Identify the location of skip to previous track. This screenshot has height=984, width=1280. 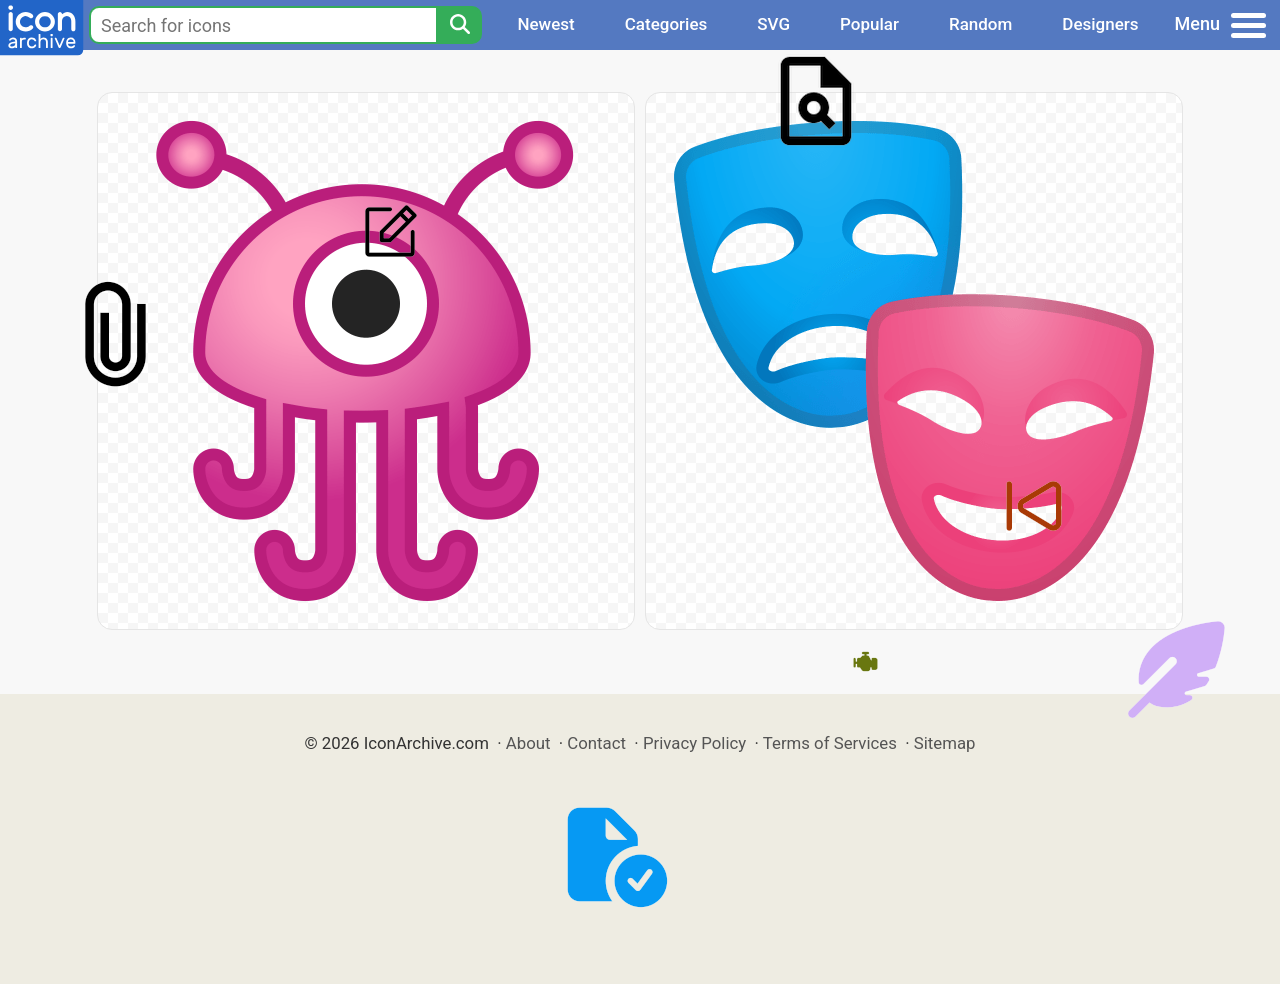
(1034, 506).